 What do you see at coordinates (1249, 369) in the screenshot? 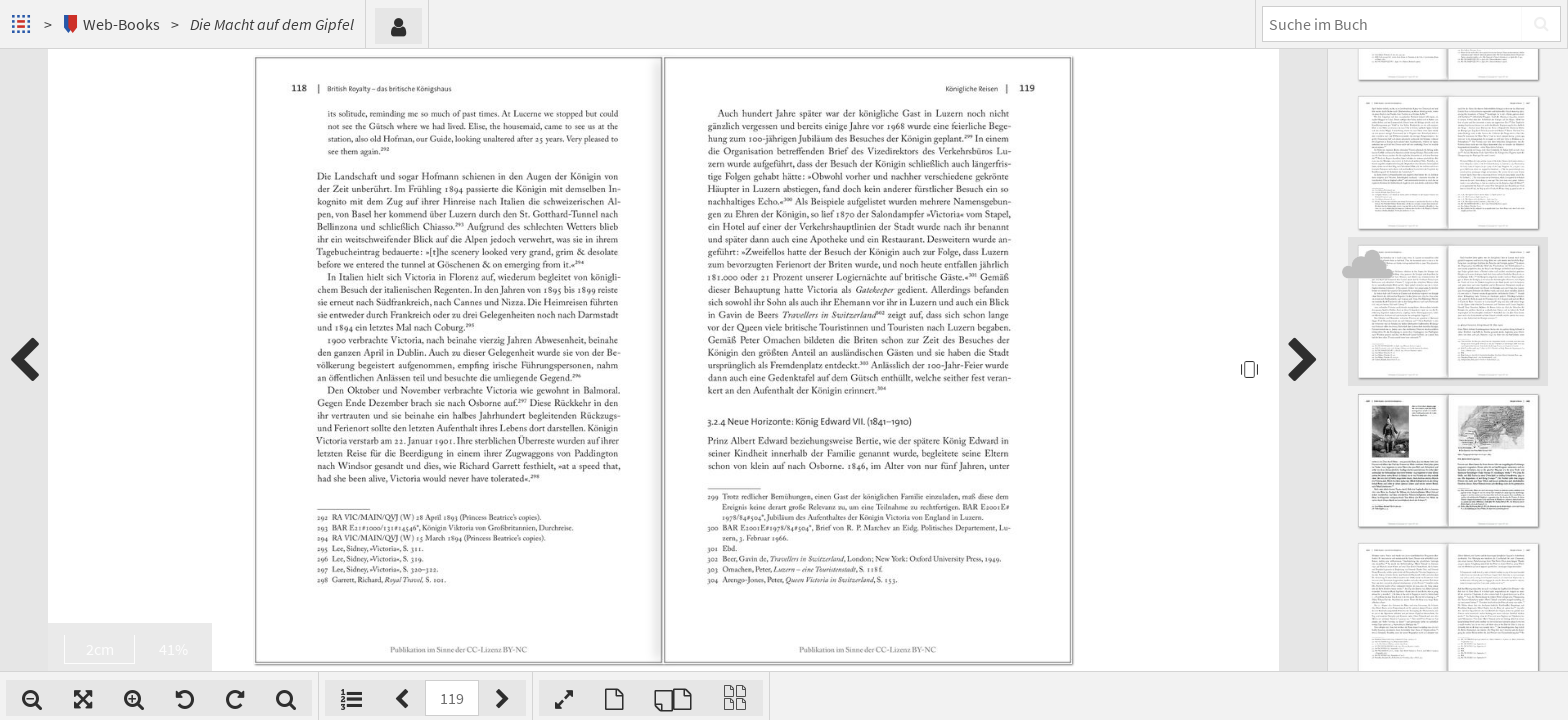
I see `access multitasking or window management settings` at bounding box center [1249, 369].